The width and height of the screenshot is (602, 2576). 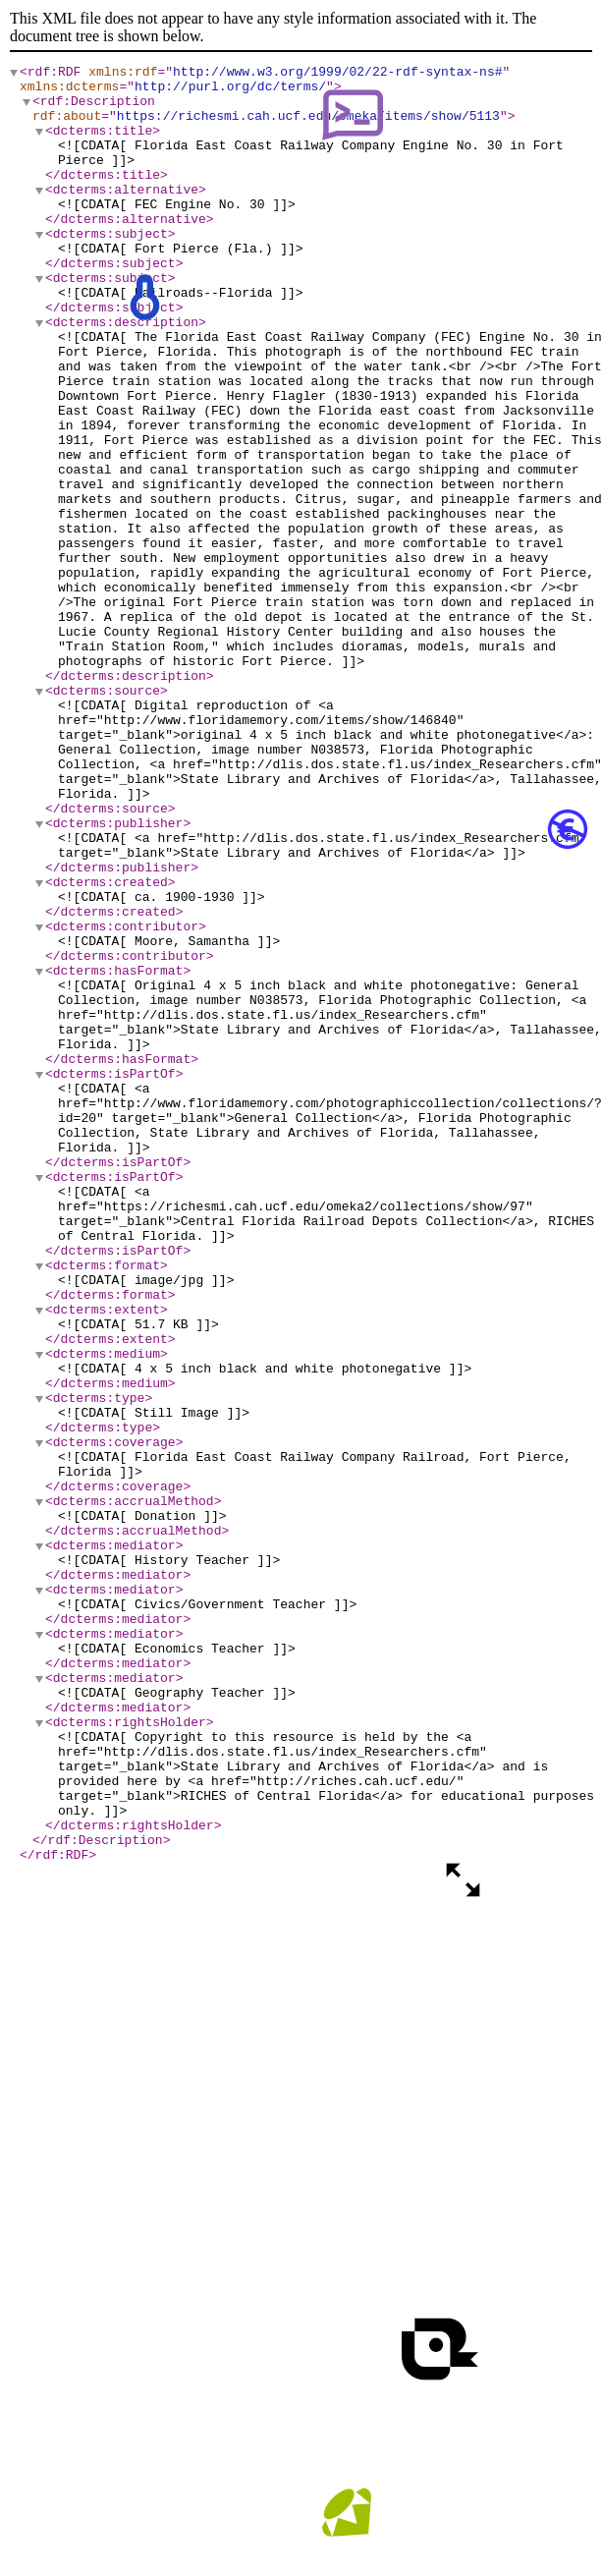 I want to click on indicates non-commercial use license for european content, so click(x=568, y=829).